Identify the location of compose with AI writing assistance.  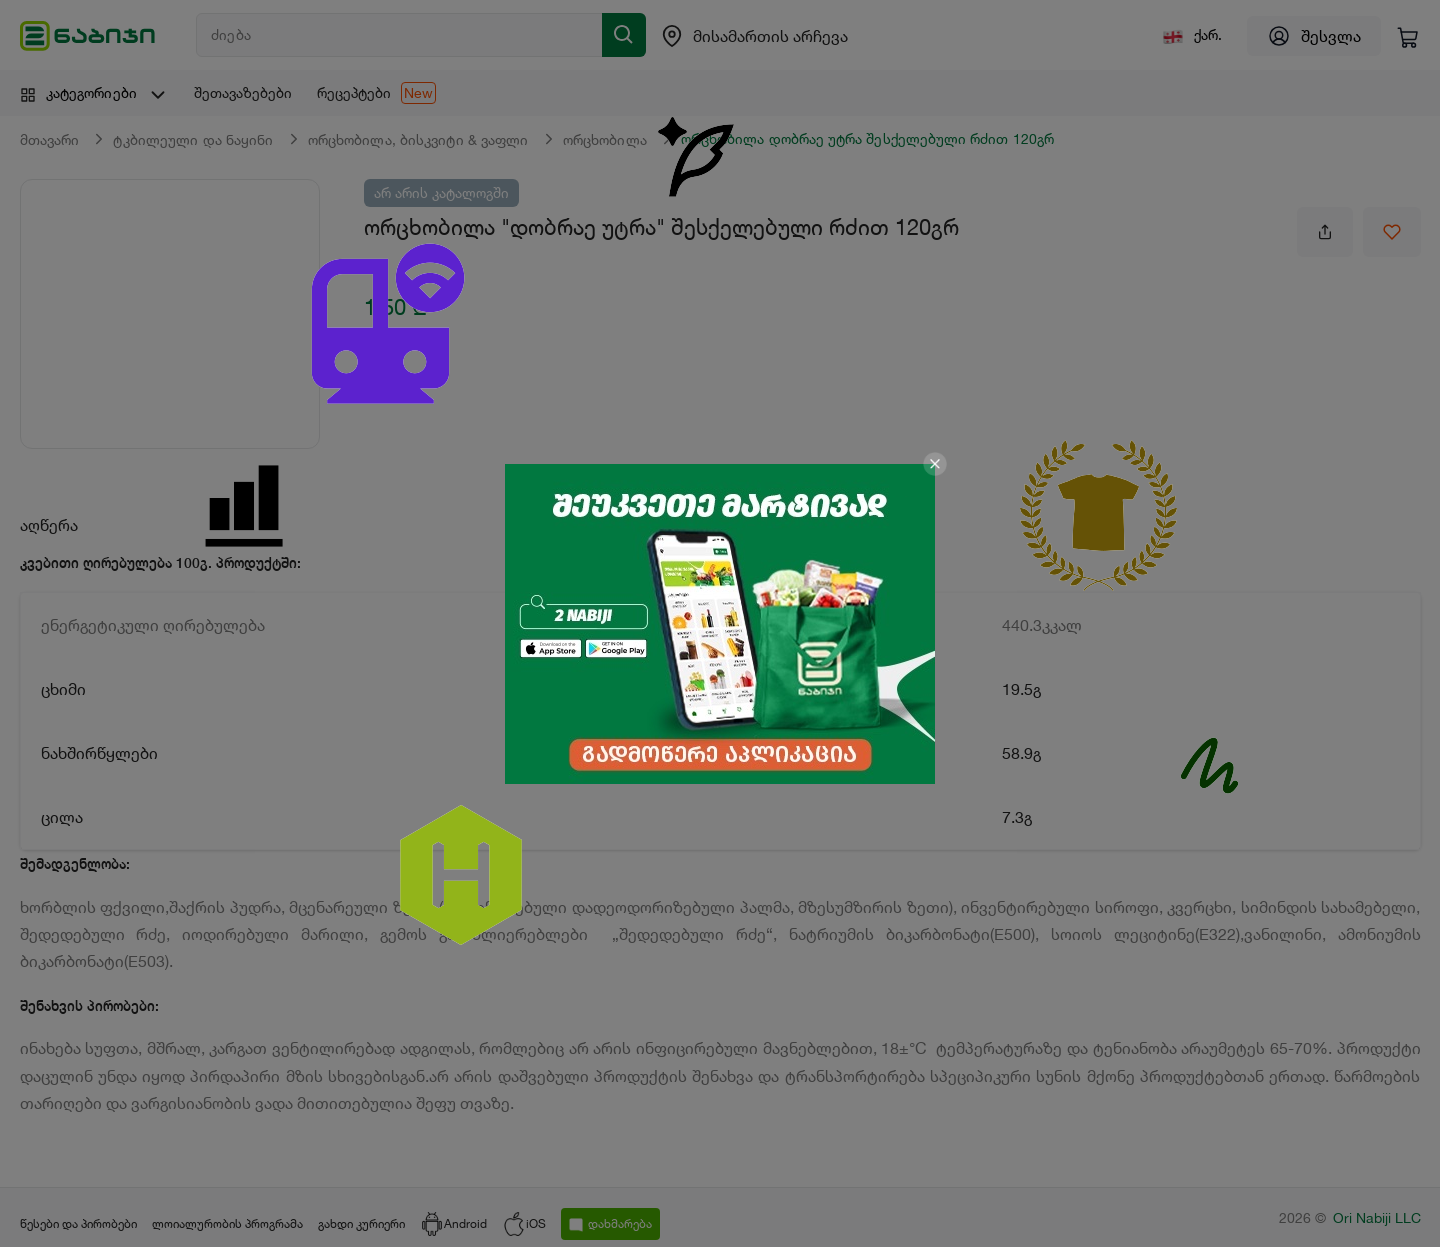
(701, 160).